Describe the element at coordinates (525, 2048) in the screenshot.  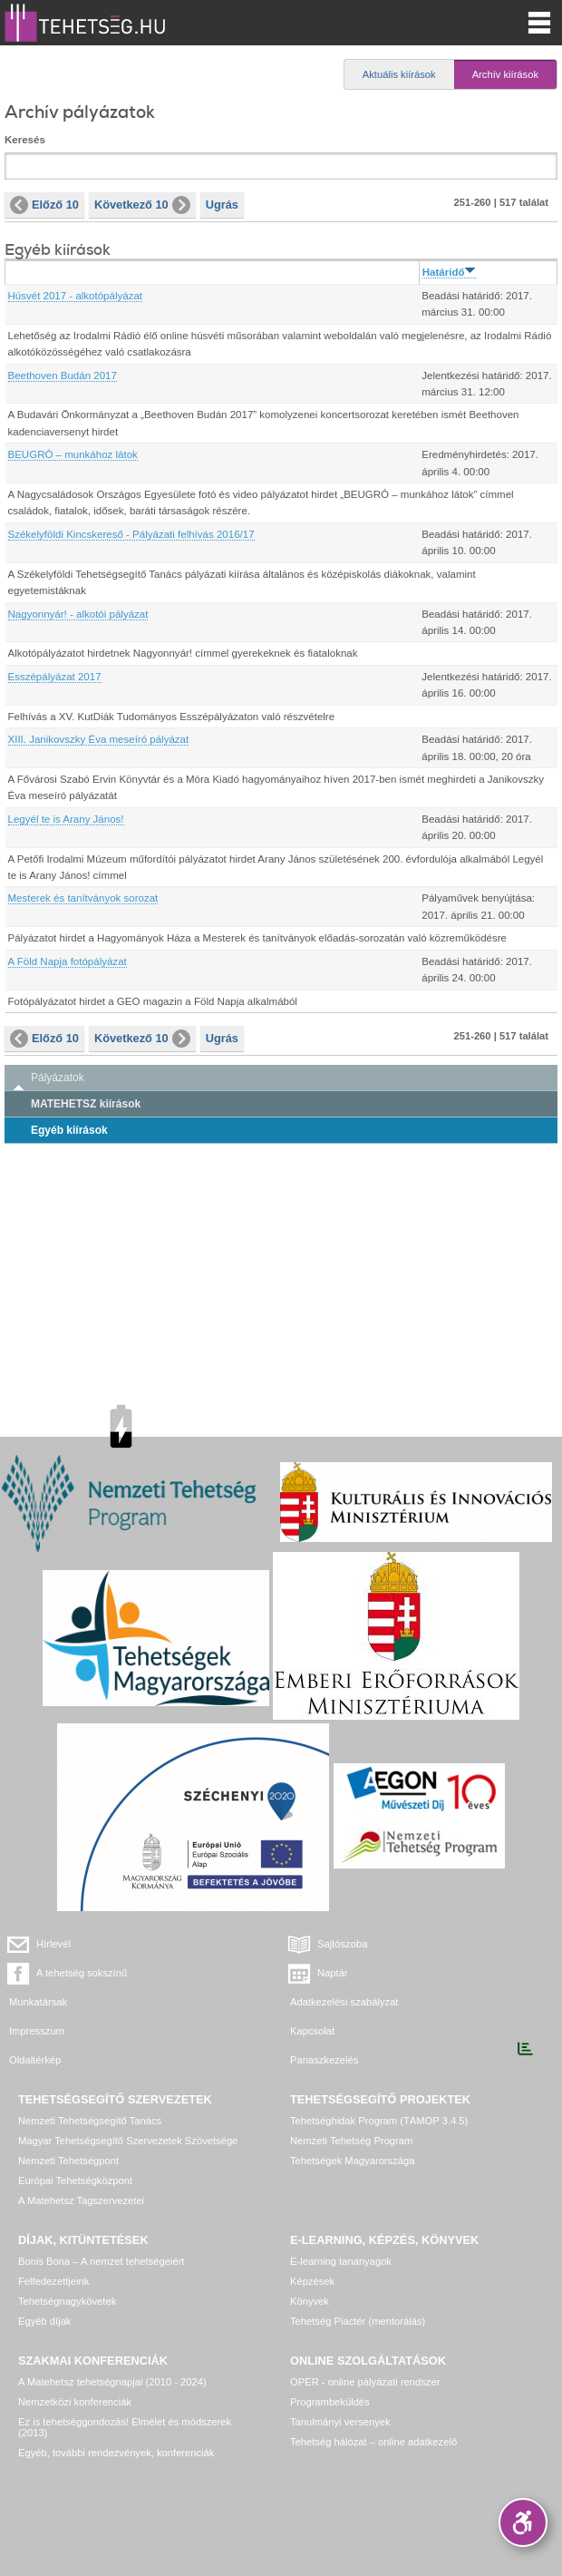
I see `view analytics or statistics` at that location.